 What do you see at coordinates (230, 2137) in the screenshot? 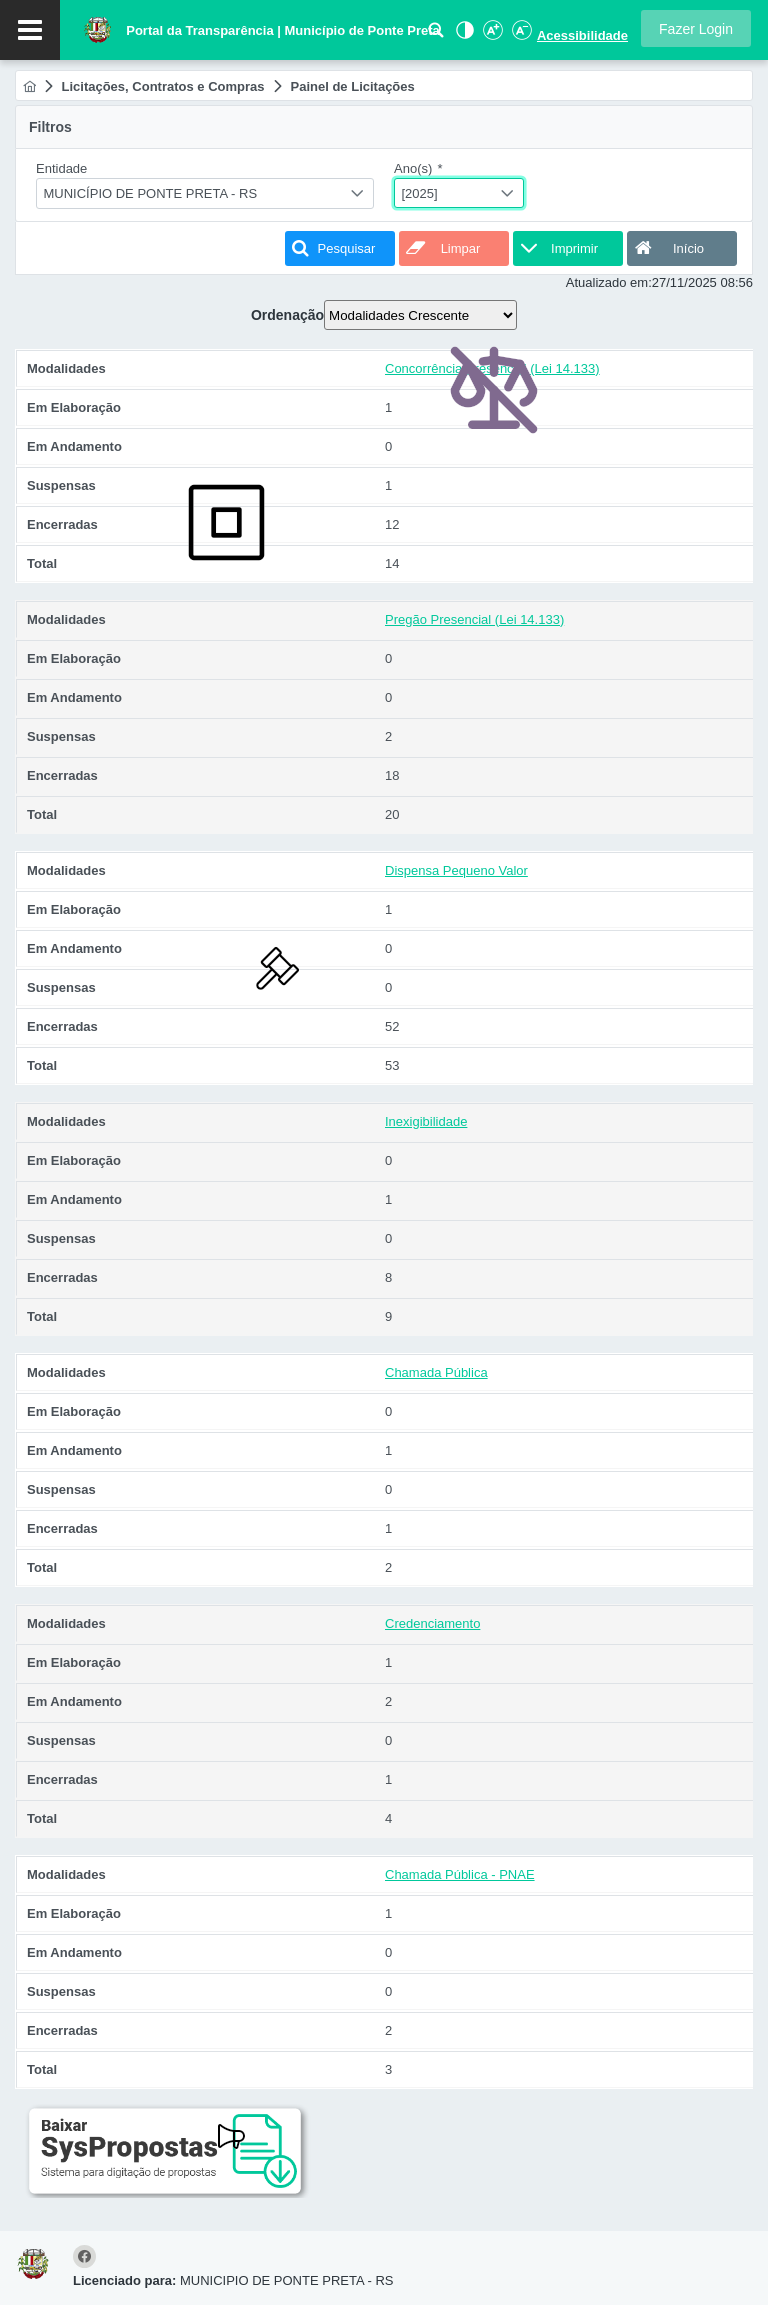
I see `make an announcement or broadcast` at bounding box center [230, 2137].